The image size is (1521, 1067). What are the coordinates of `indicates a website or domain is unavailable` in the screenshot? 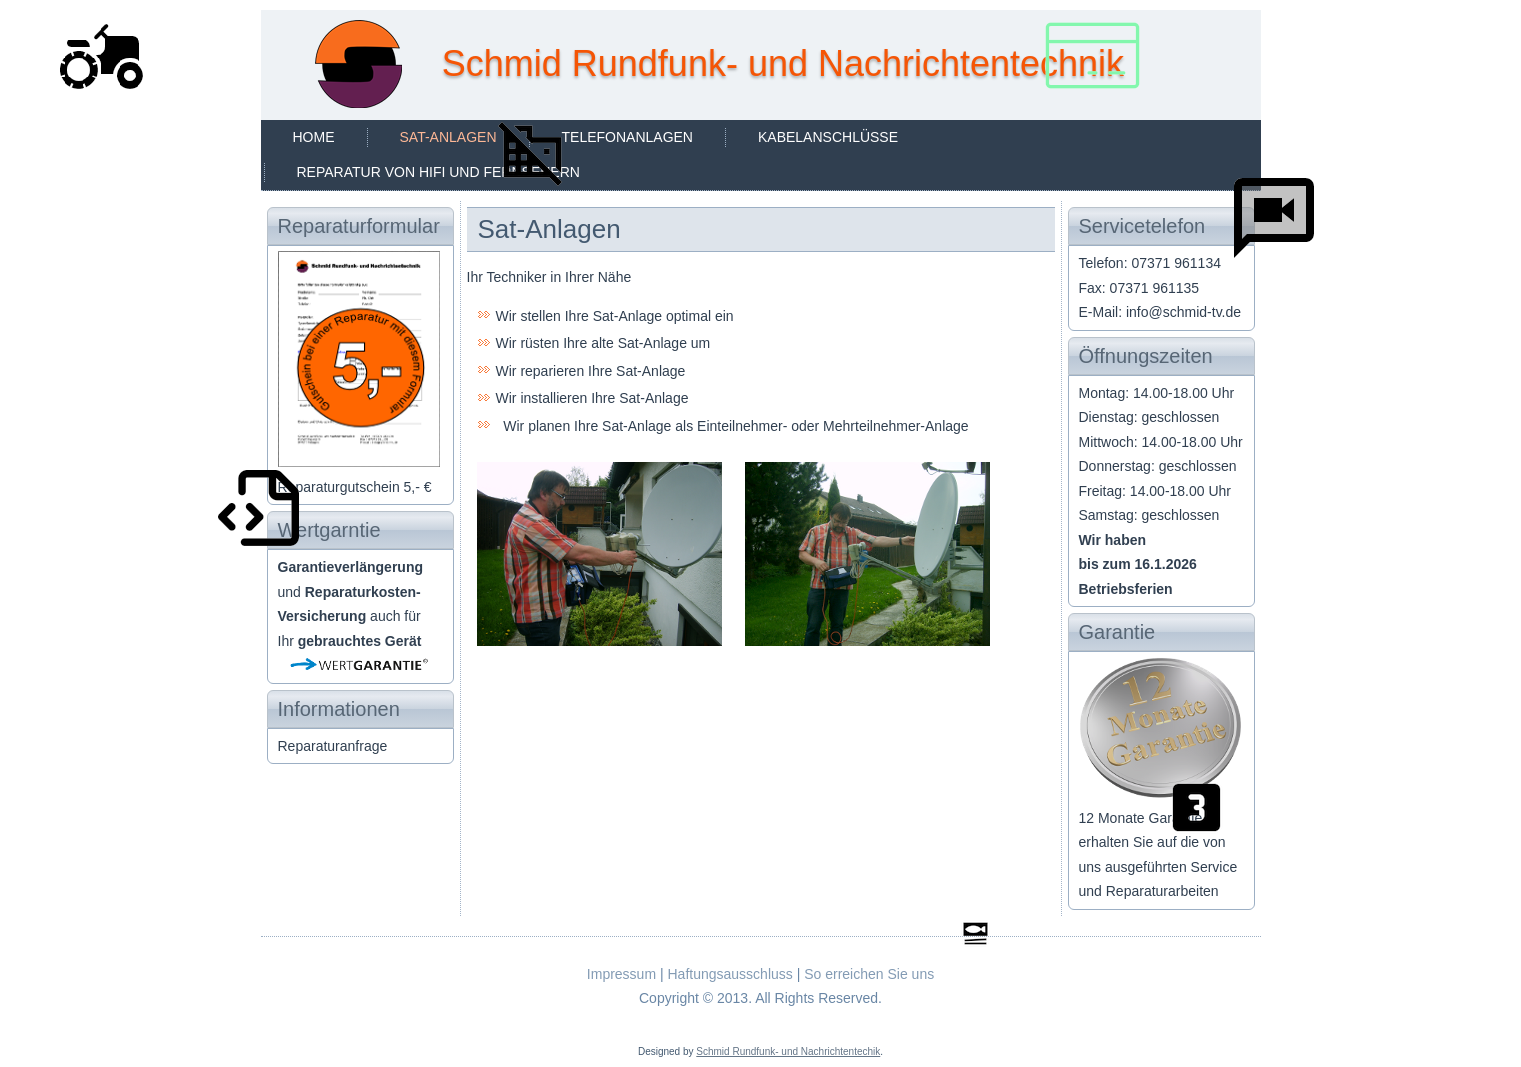 It's located at (532, 151).